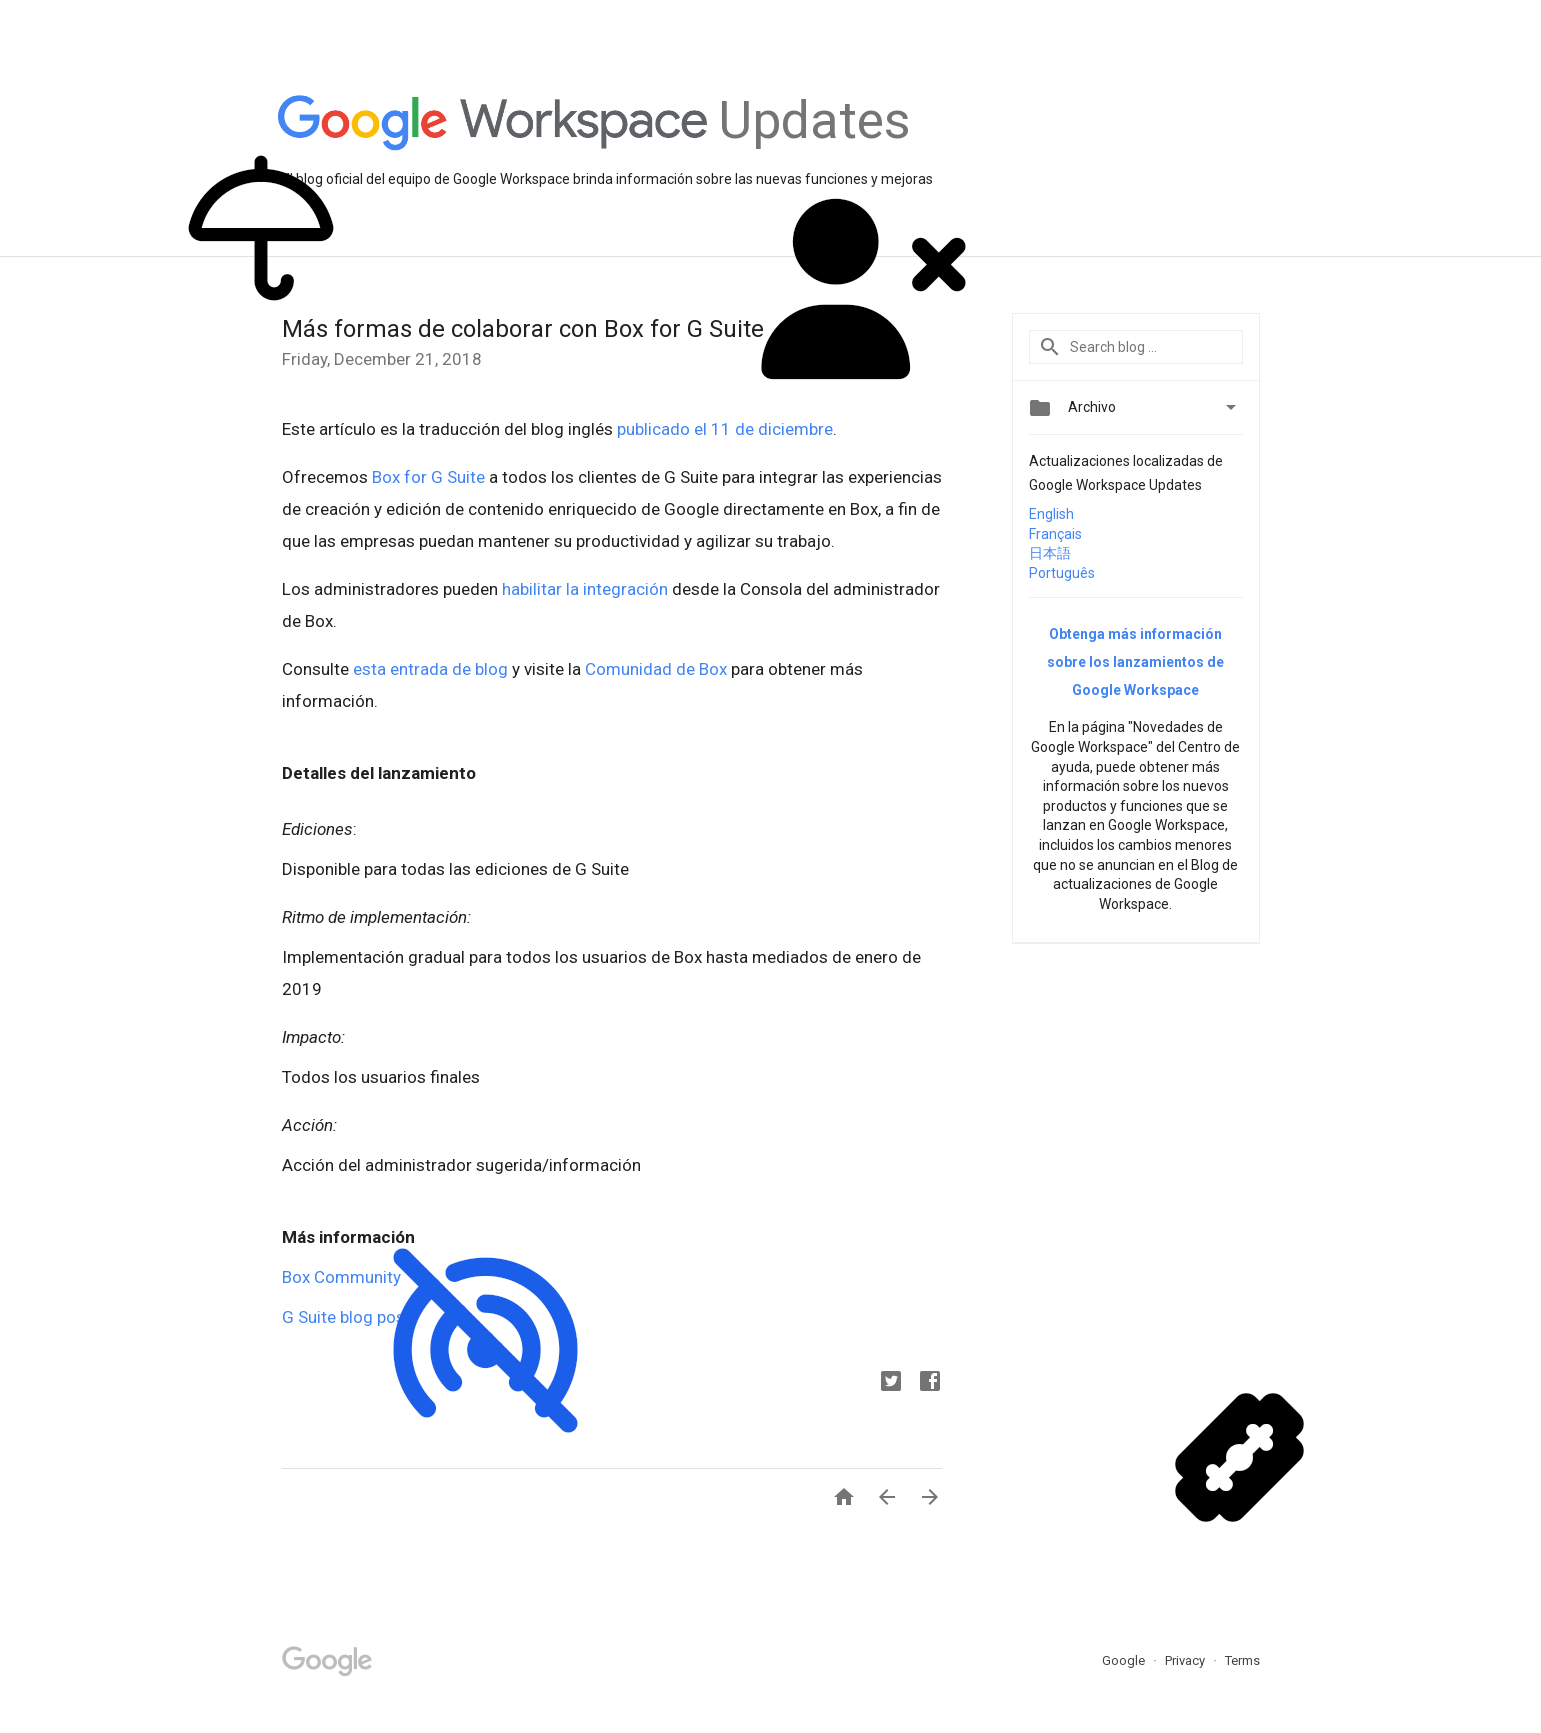 The image size is (1541, 1733). Describe the element at coordinates (485, 1340) in the screenshot. I see `disable broadcasting or streaming` at that location.